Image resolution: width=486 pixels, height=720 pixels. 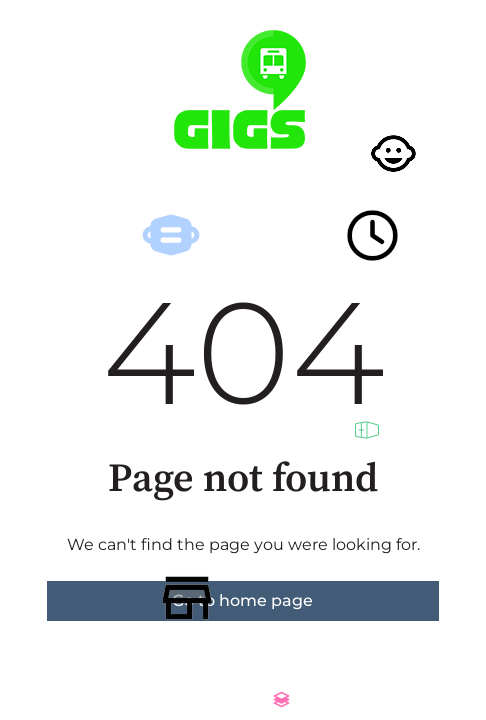 I want to click on access child-friendly or parental control settings, so click(x=393, y=153).